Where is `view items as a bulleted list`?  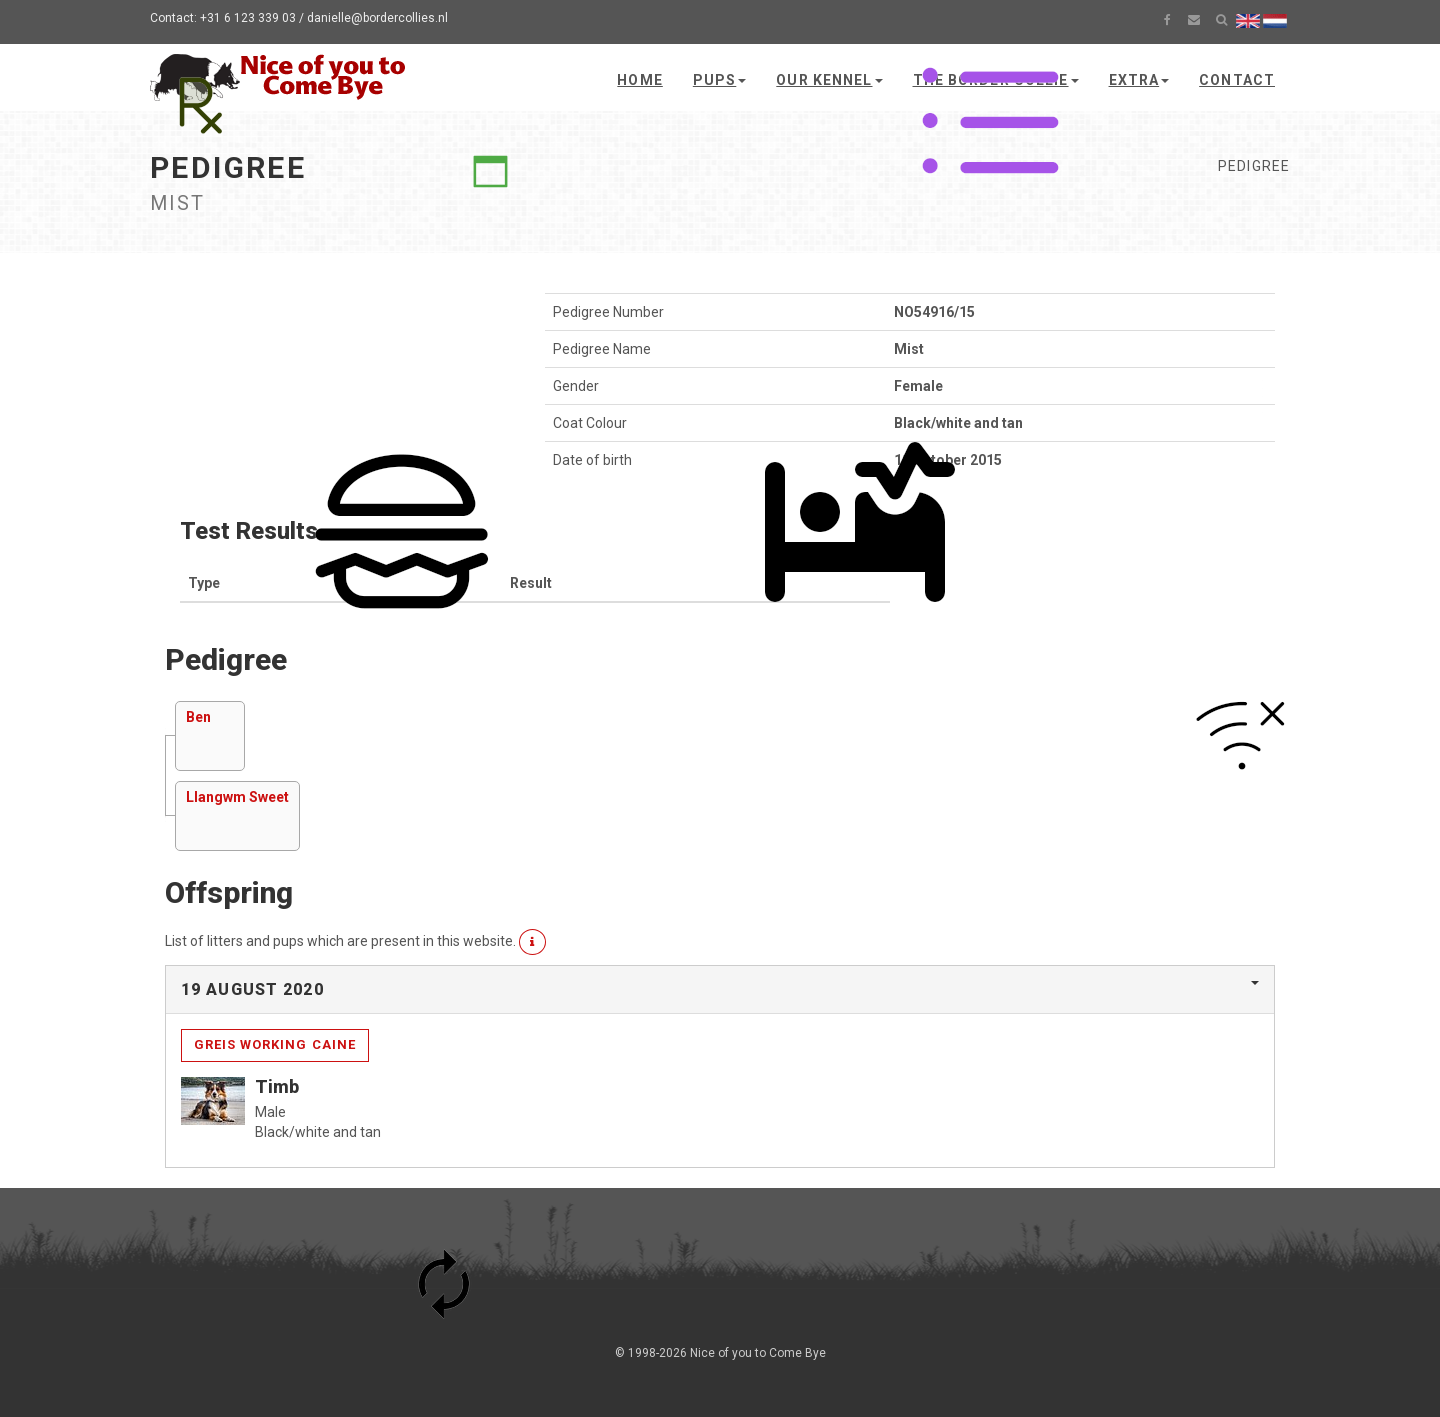
view items as a bulleted list is located at coordinates (990, 120).